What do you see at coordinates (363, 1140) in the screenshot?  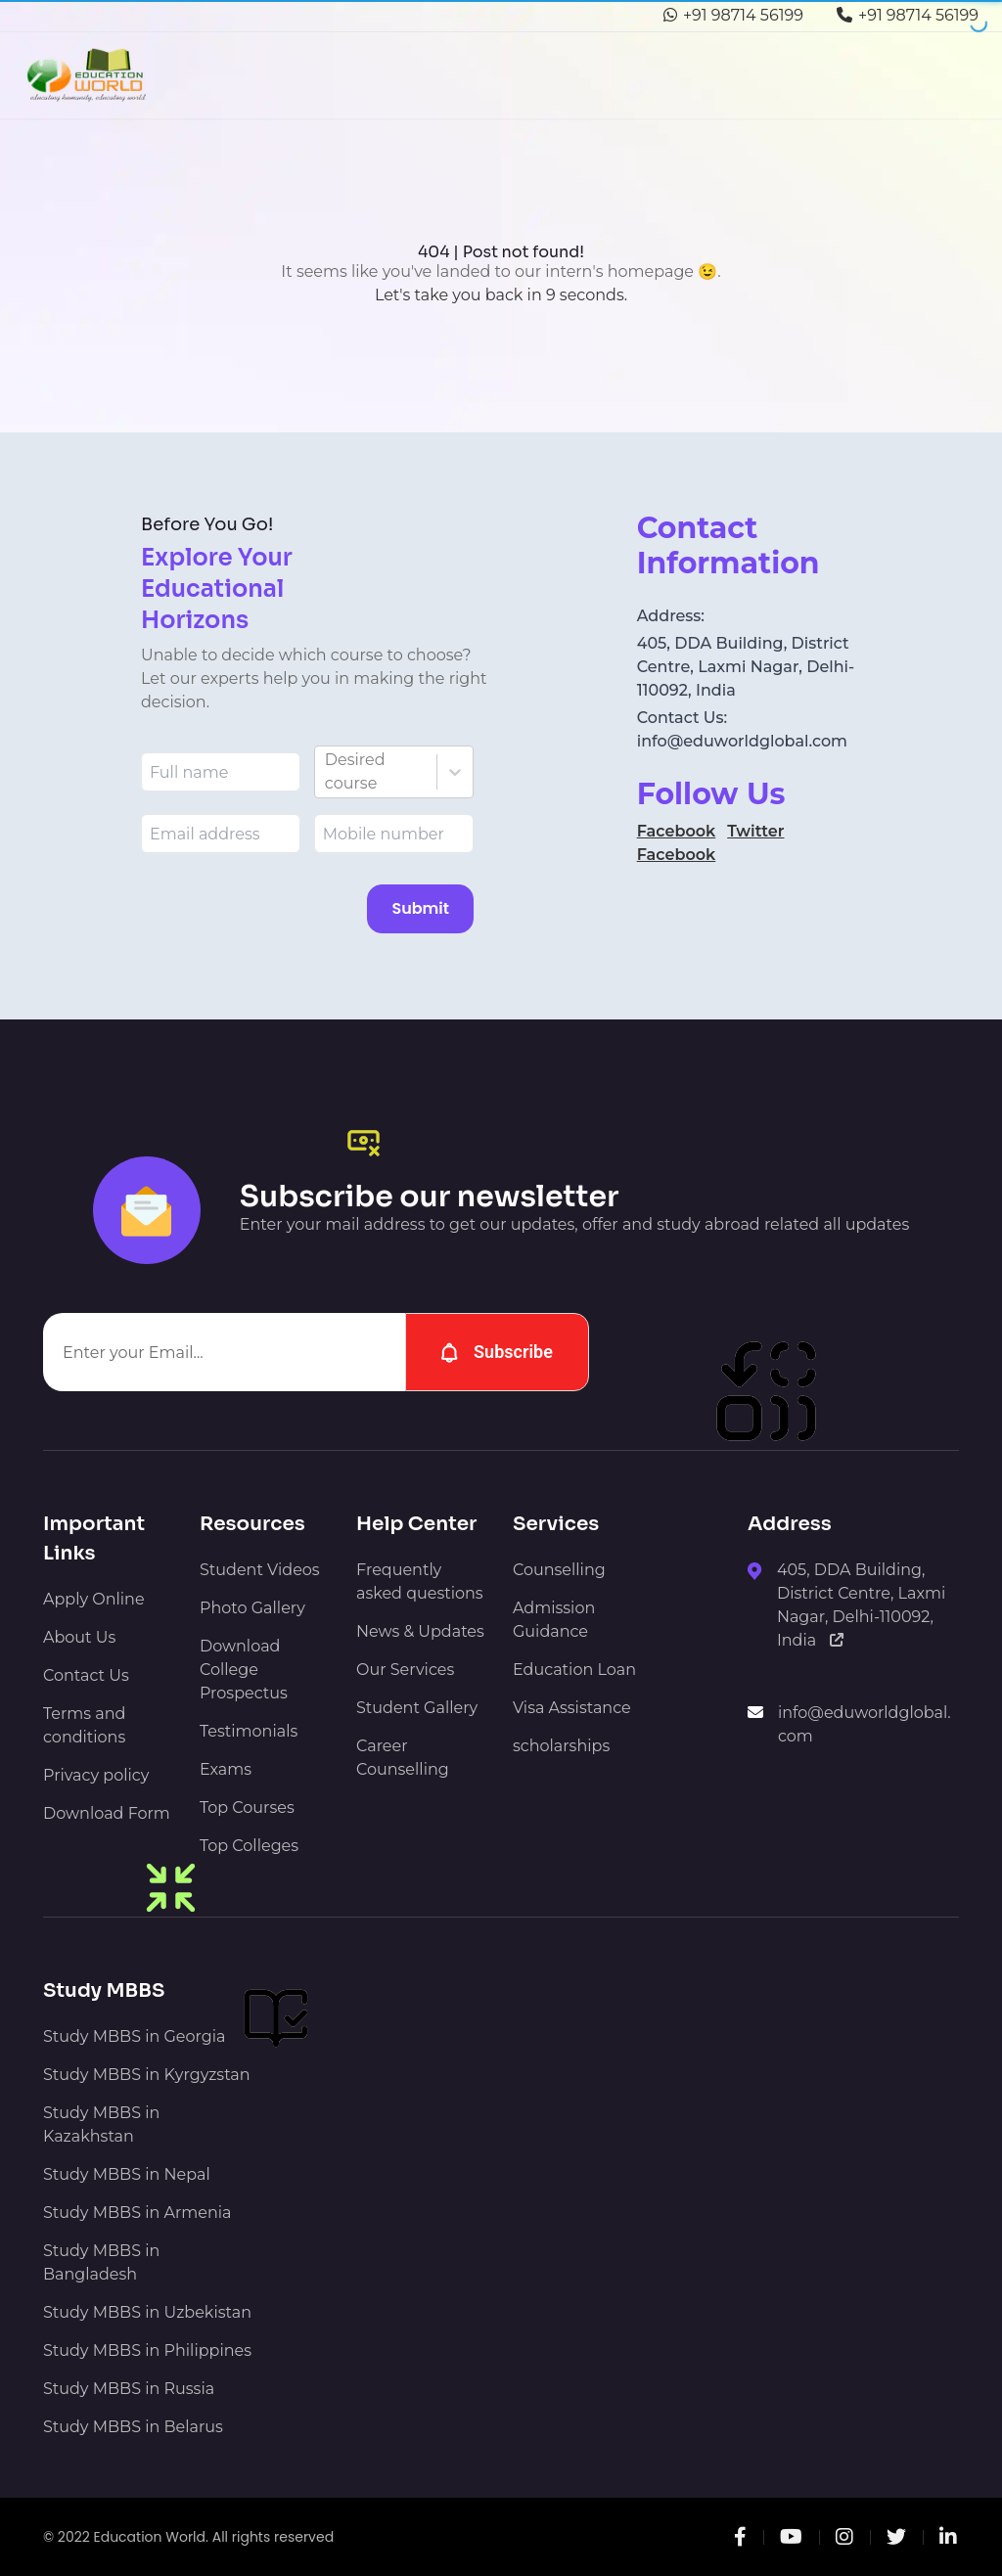 I see `payment declined or failed` at bounding box center [363, 1140].